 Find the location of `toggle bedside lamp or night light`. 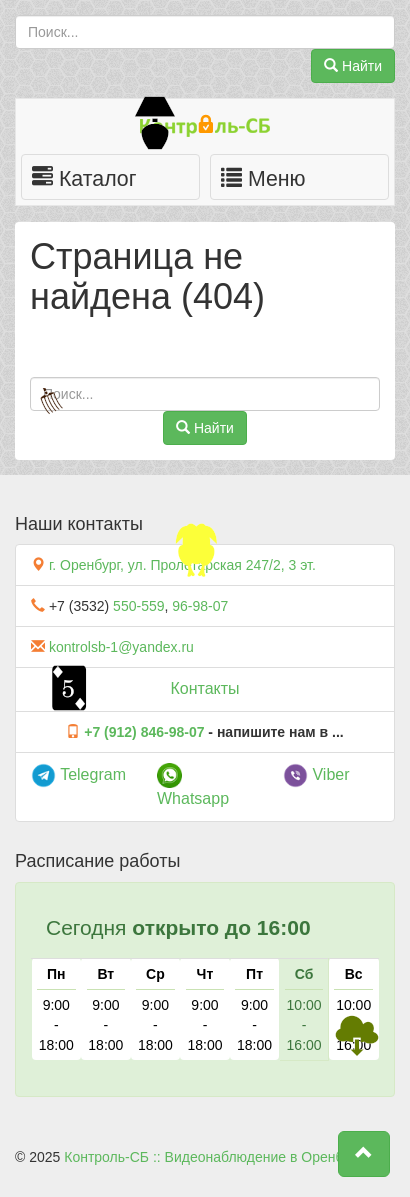

toggle bedside lamp or night light is located at coordinates (155, 123).